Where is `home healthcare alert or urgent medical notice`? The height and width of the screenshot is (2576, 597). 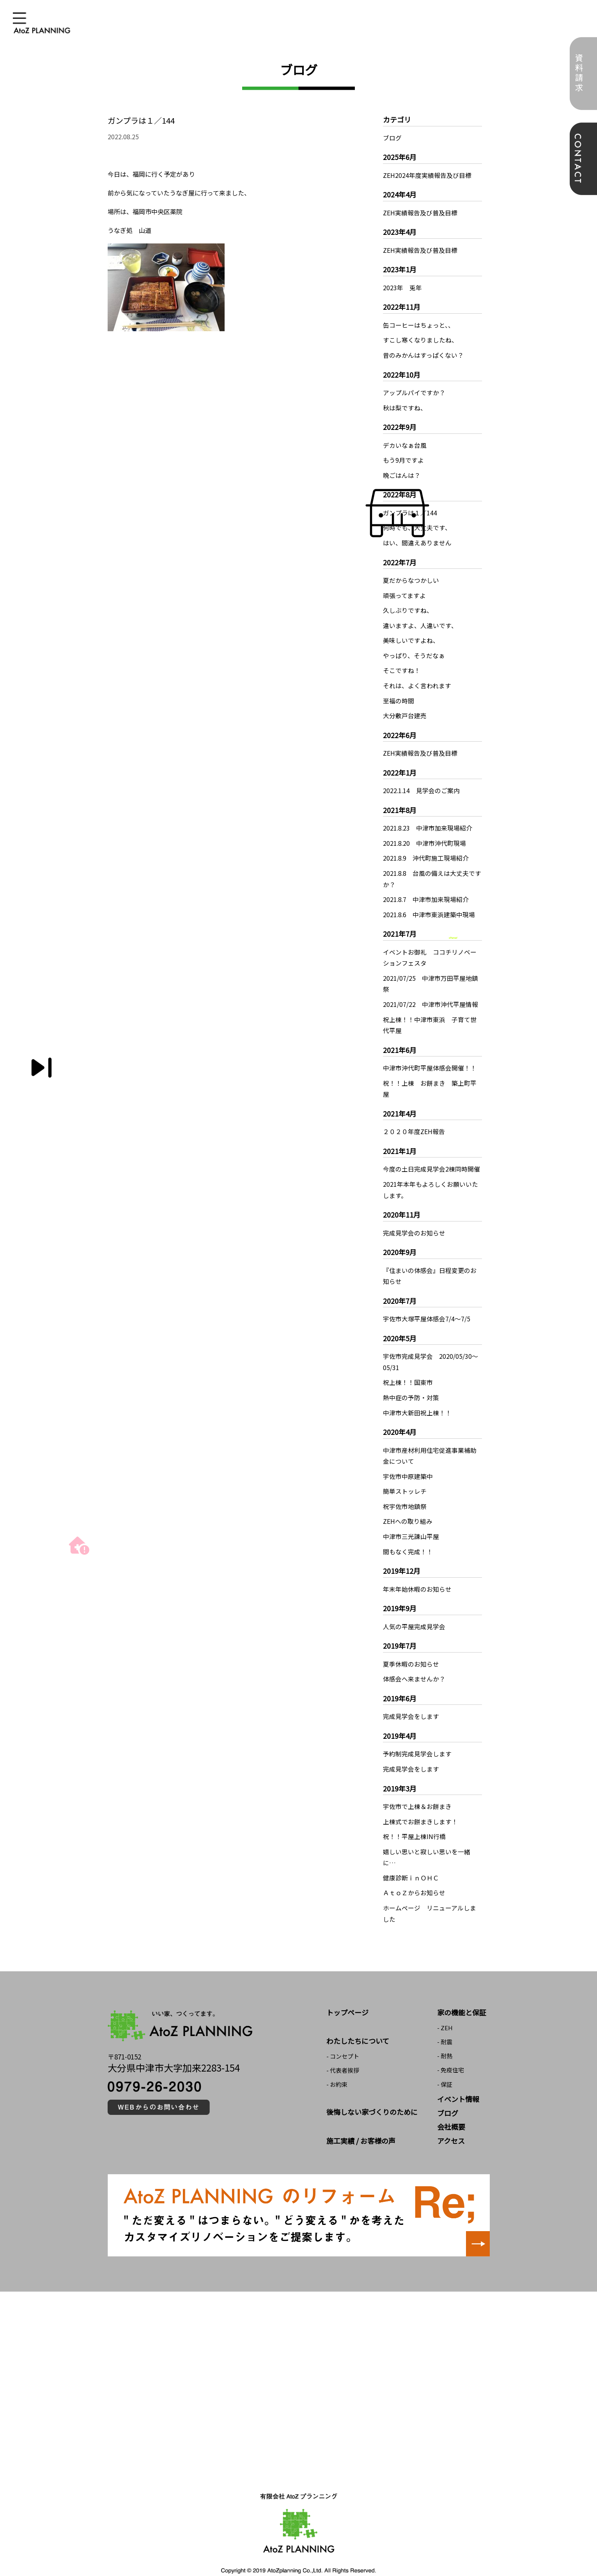 home healthcare alert or urgent medical notice is located at coordinates (78, 1545).